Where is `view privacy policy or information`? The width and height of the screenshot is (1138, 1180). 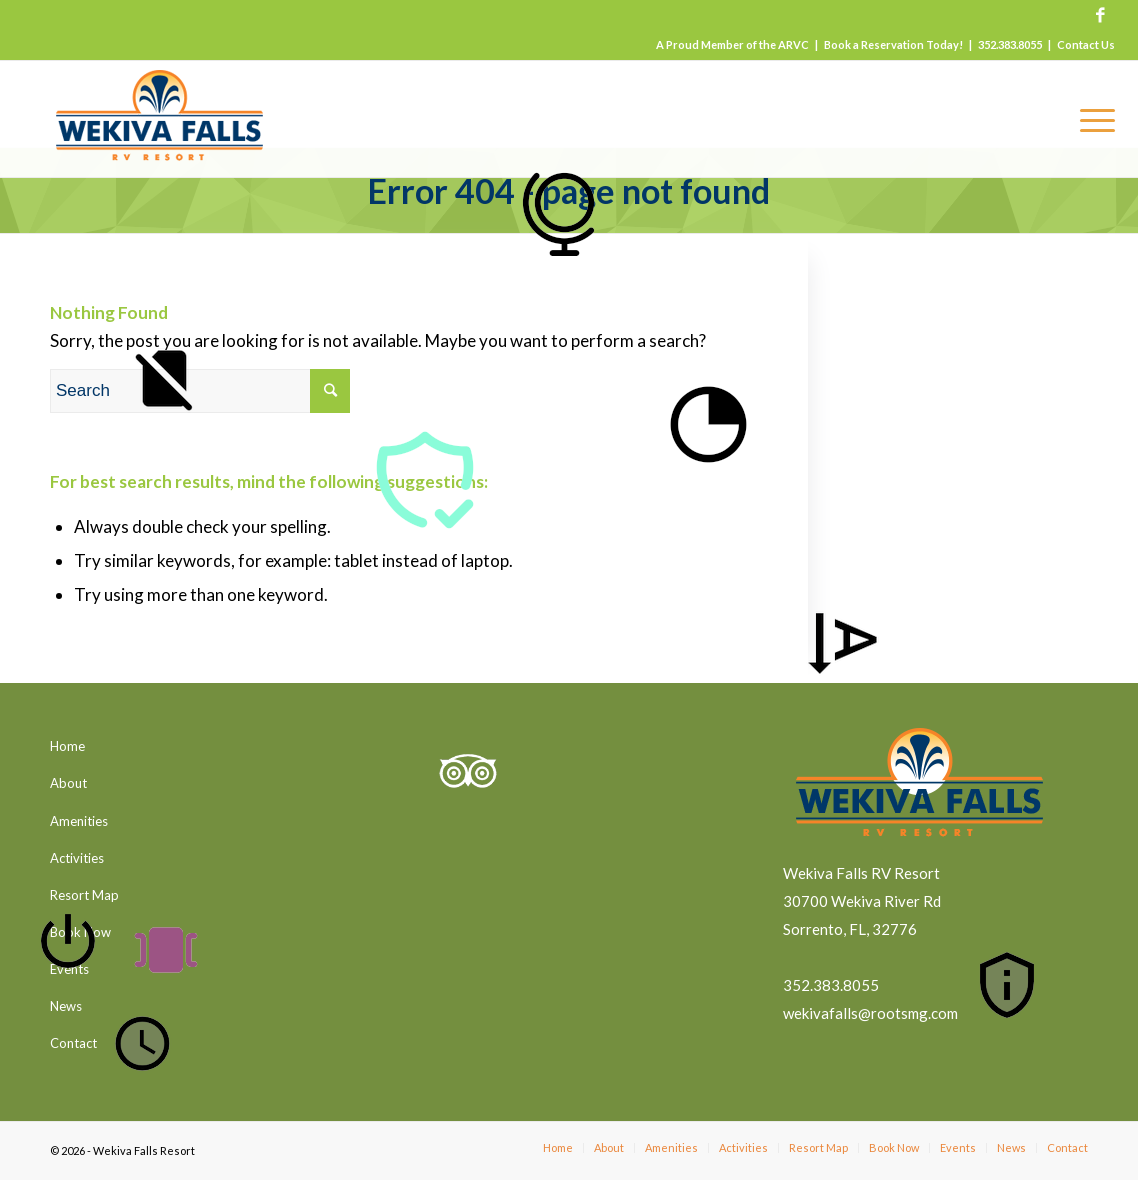
view privacy policy or information is located at coordinates (1007, 985).